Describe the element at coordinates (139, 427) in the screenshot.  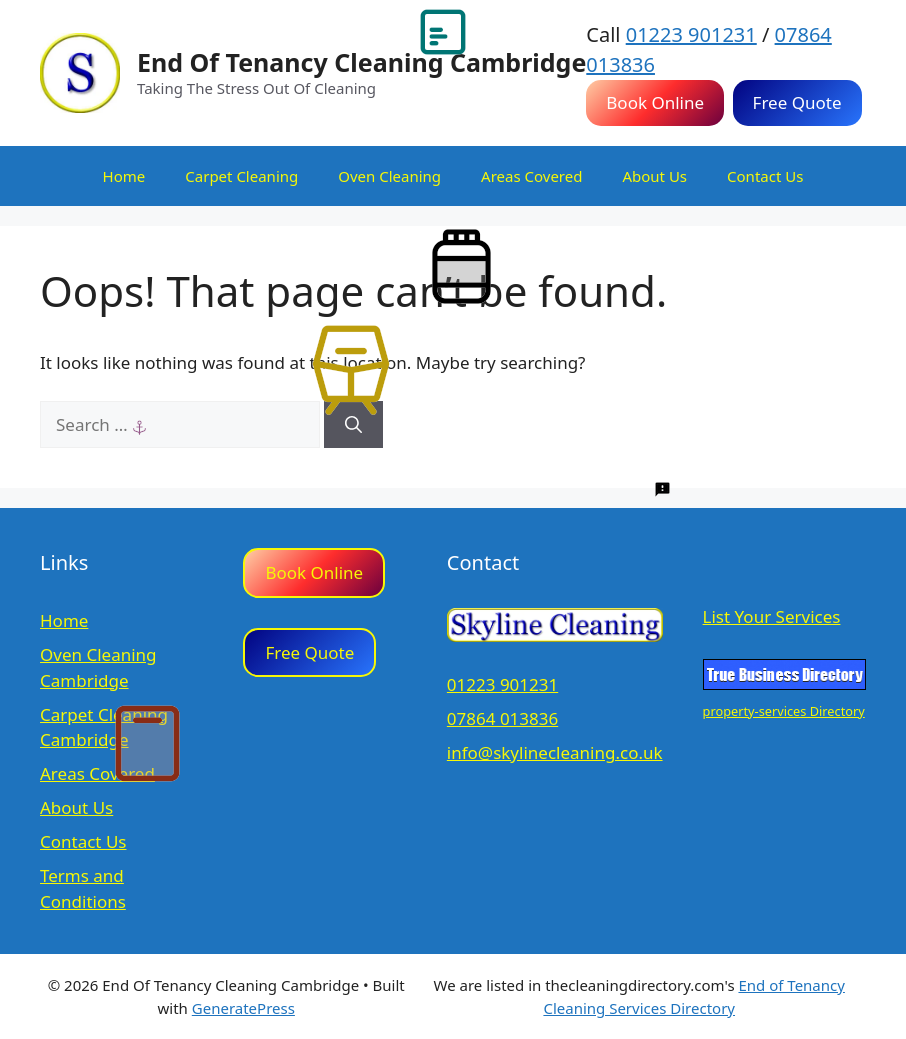
I see `anchor link to a specific section on a page` at that location.